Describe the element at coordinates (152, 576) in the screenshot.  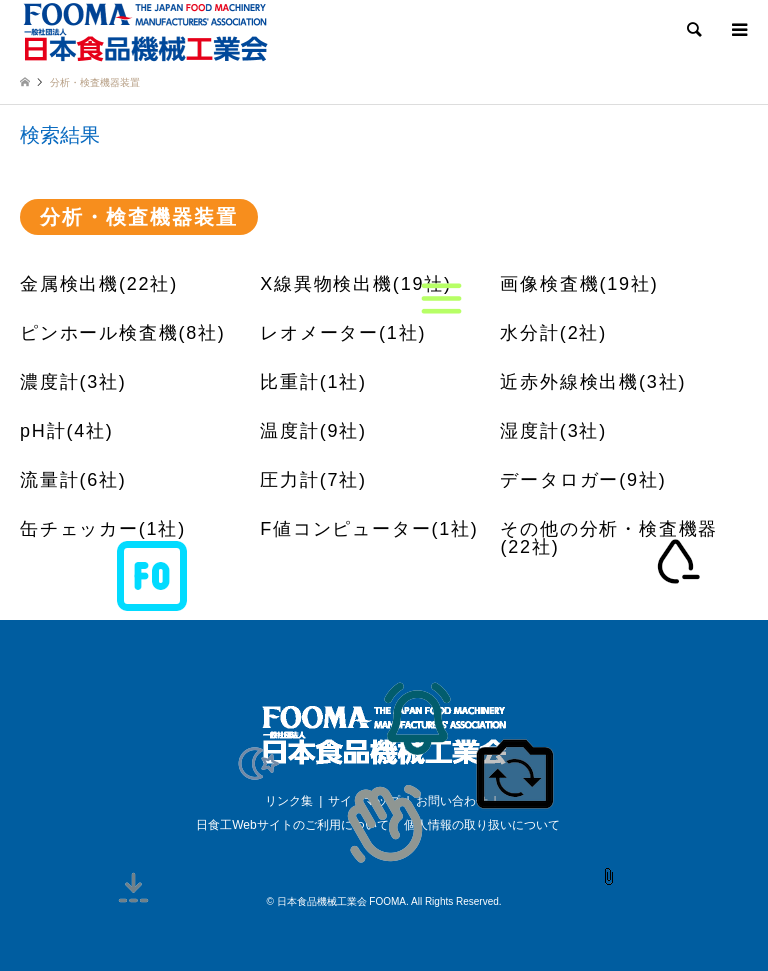
I see `f0 function key or keyboard shortcut` at that location.